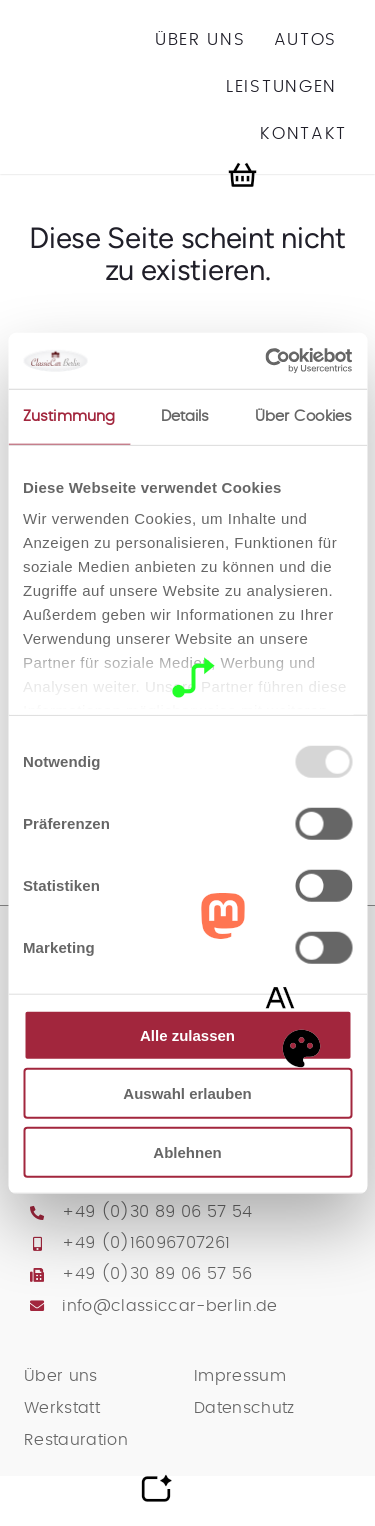  I want to click on view your shopping basket, so click(242, 174).